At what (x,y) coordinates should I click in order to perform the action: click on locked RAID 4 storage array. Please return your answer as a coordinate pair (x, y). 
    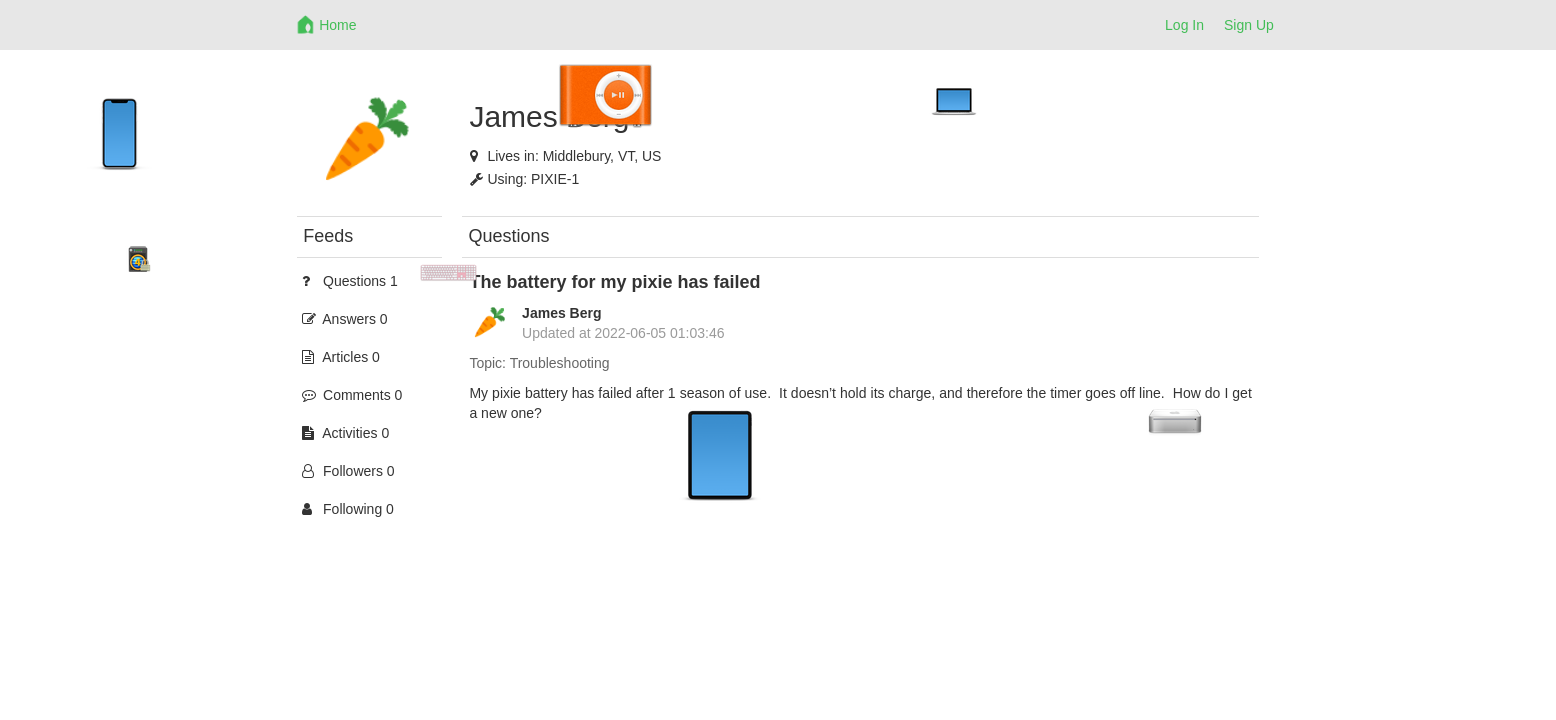
    Looking at the image, I should click on (138, 259).